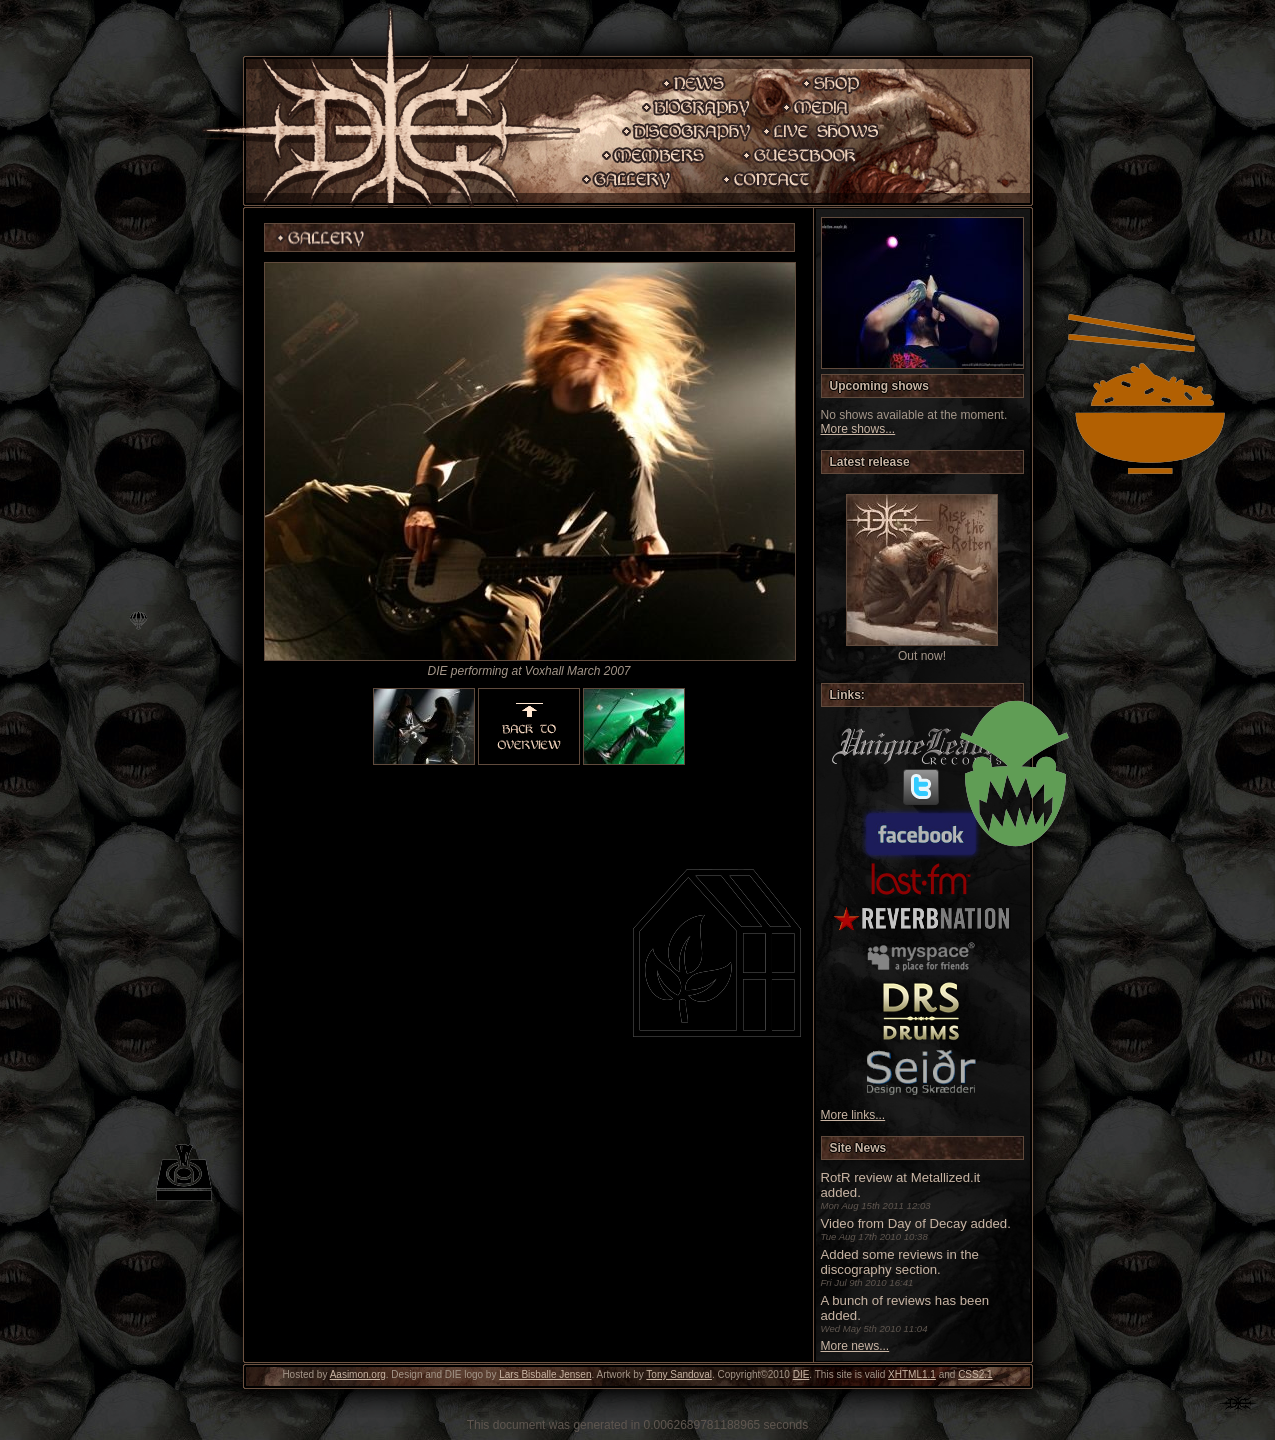  Describe the element at coordinates (138, 620) in the screenshot. I see `airdrop or delivery incoming` at that location.